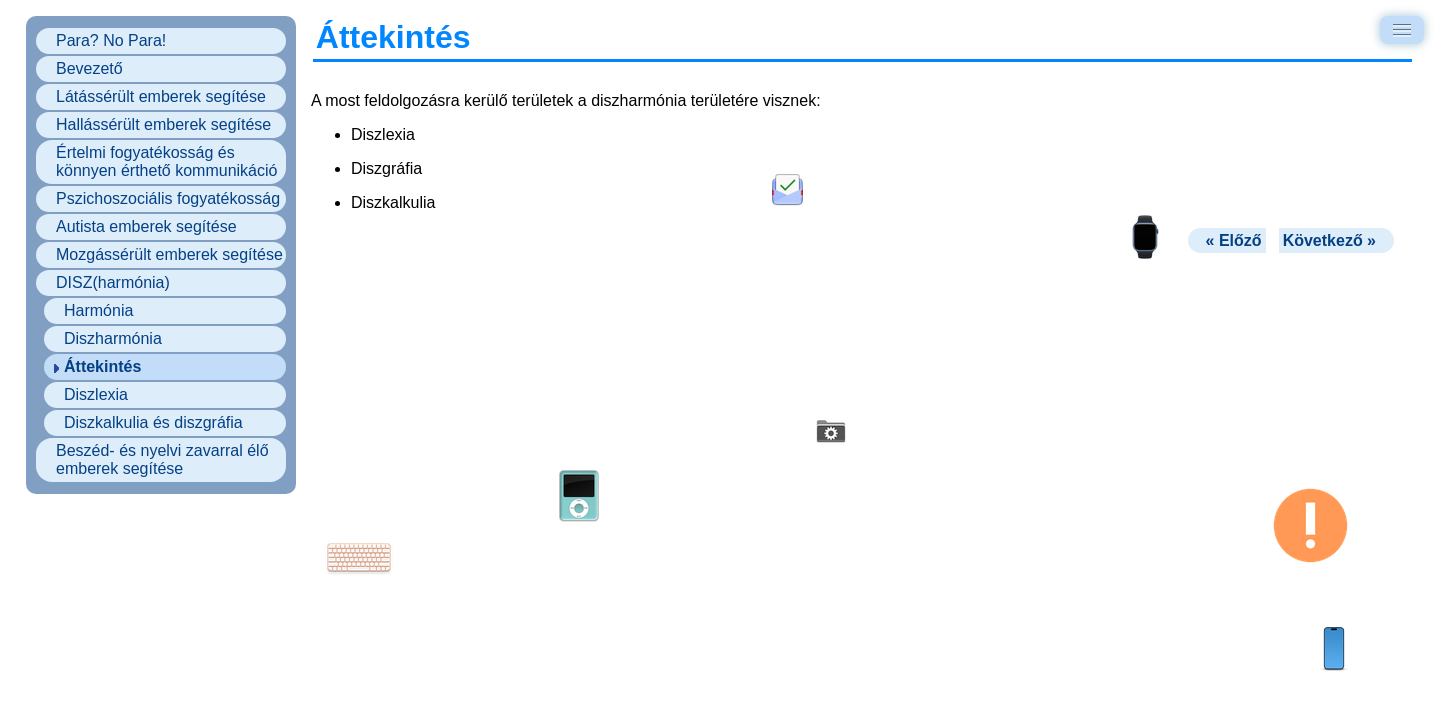 The width and height of the screenshot is (1440, 720). I want to click on apple watch series 8 device icon, so click(1145, 237).